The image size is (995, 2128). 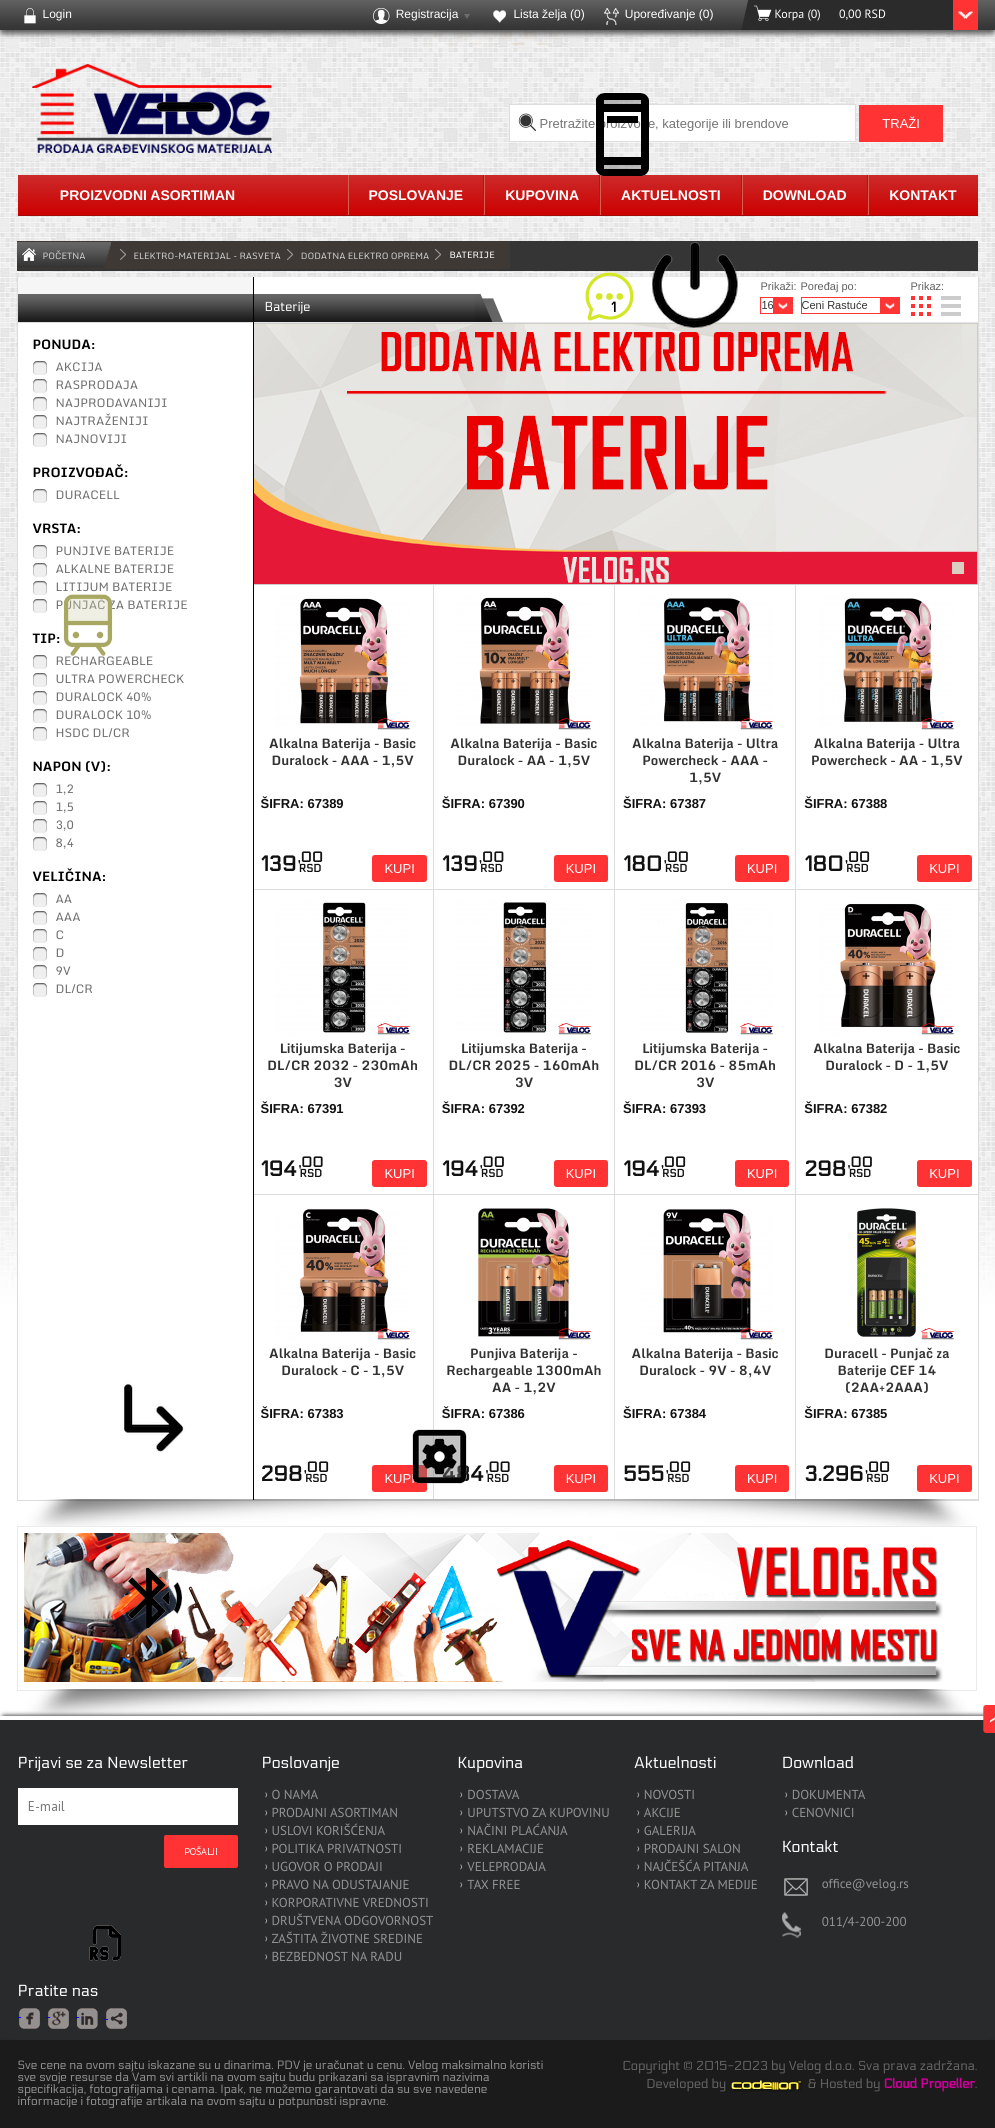 I want to click on open chat or messaging, so click(x=609, y=296).